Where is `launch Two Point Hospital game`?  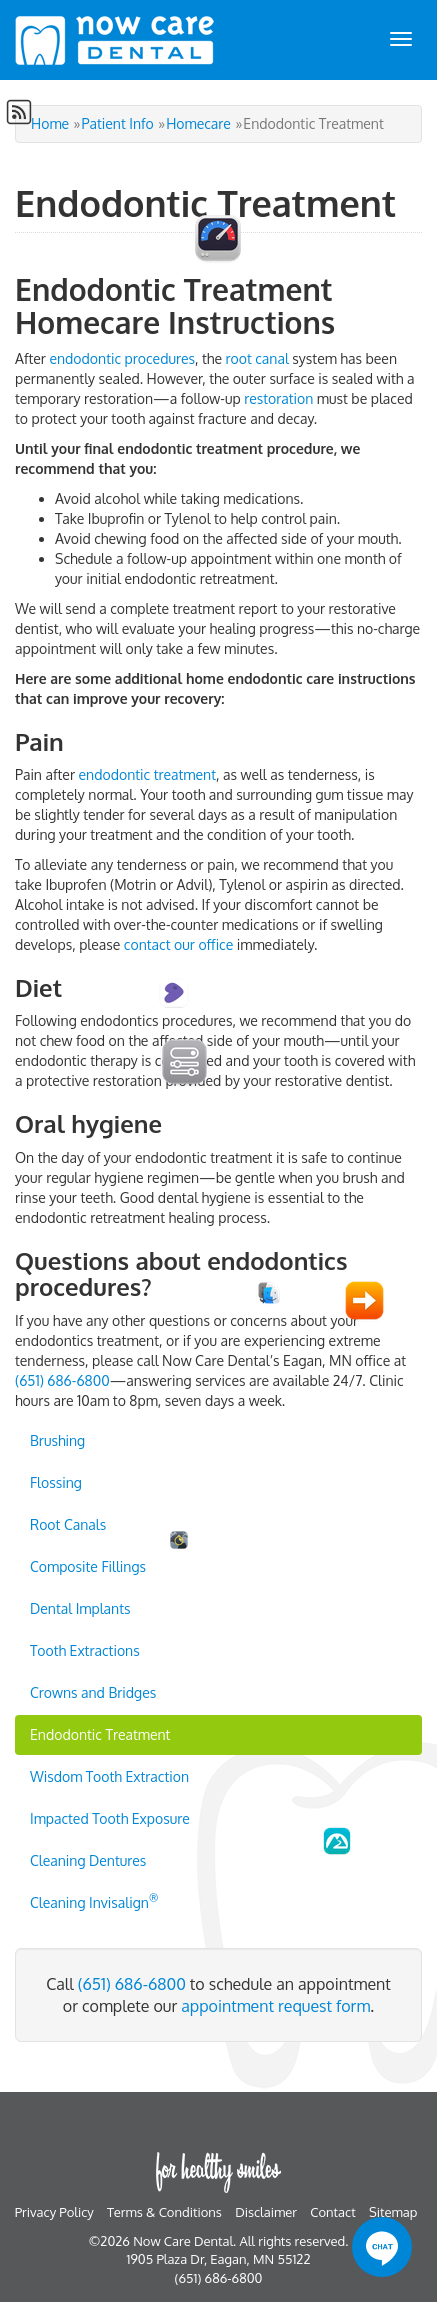
launch Two Point Hospital game is located at coordinates (337, 1841).